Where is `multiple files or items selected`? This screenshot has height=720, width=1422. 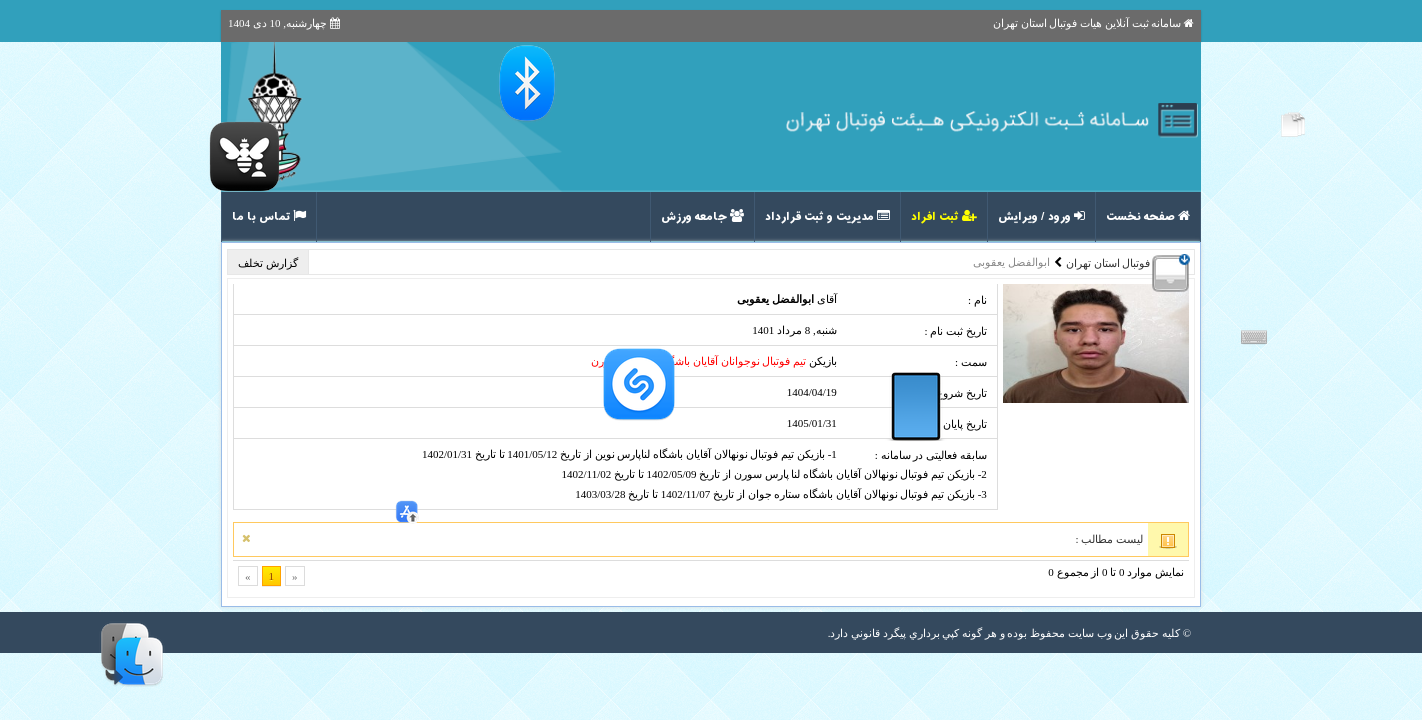
multiple files or items selected is located at coordinates (1293, 125).